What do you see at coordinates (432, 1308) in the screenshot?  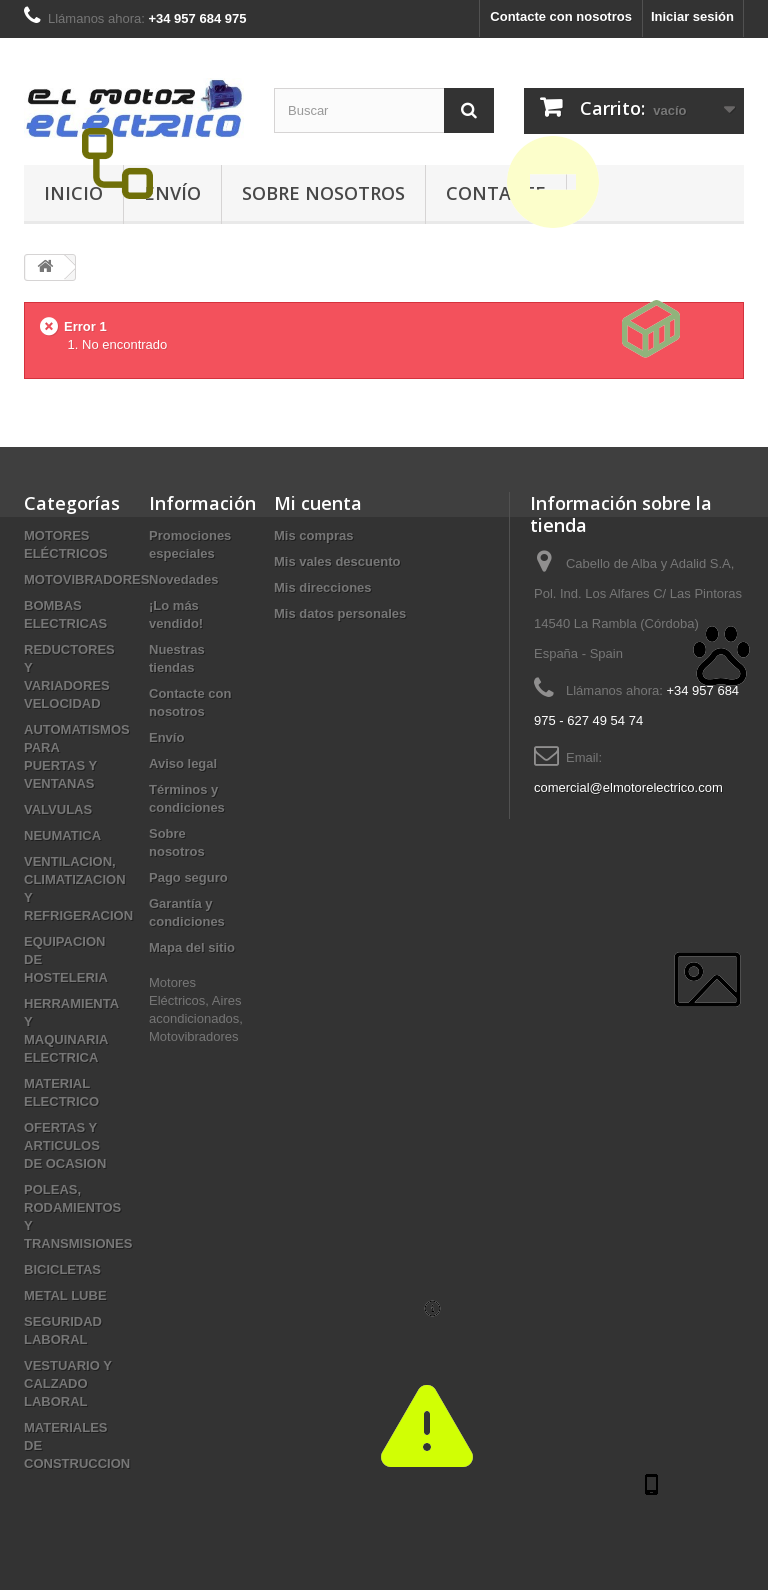 I see `view more information or details` at bounding box center [432, 1308].